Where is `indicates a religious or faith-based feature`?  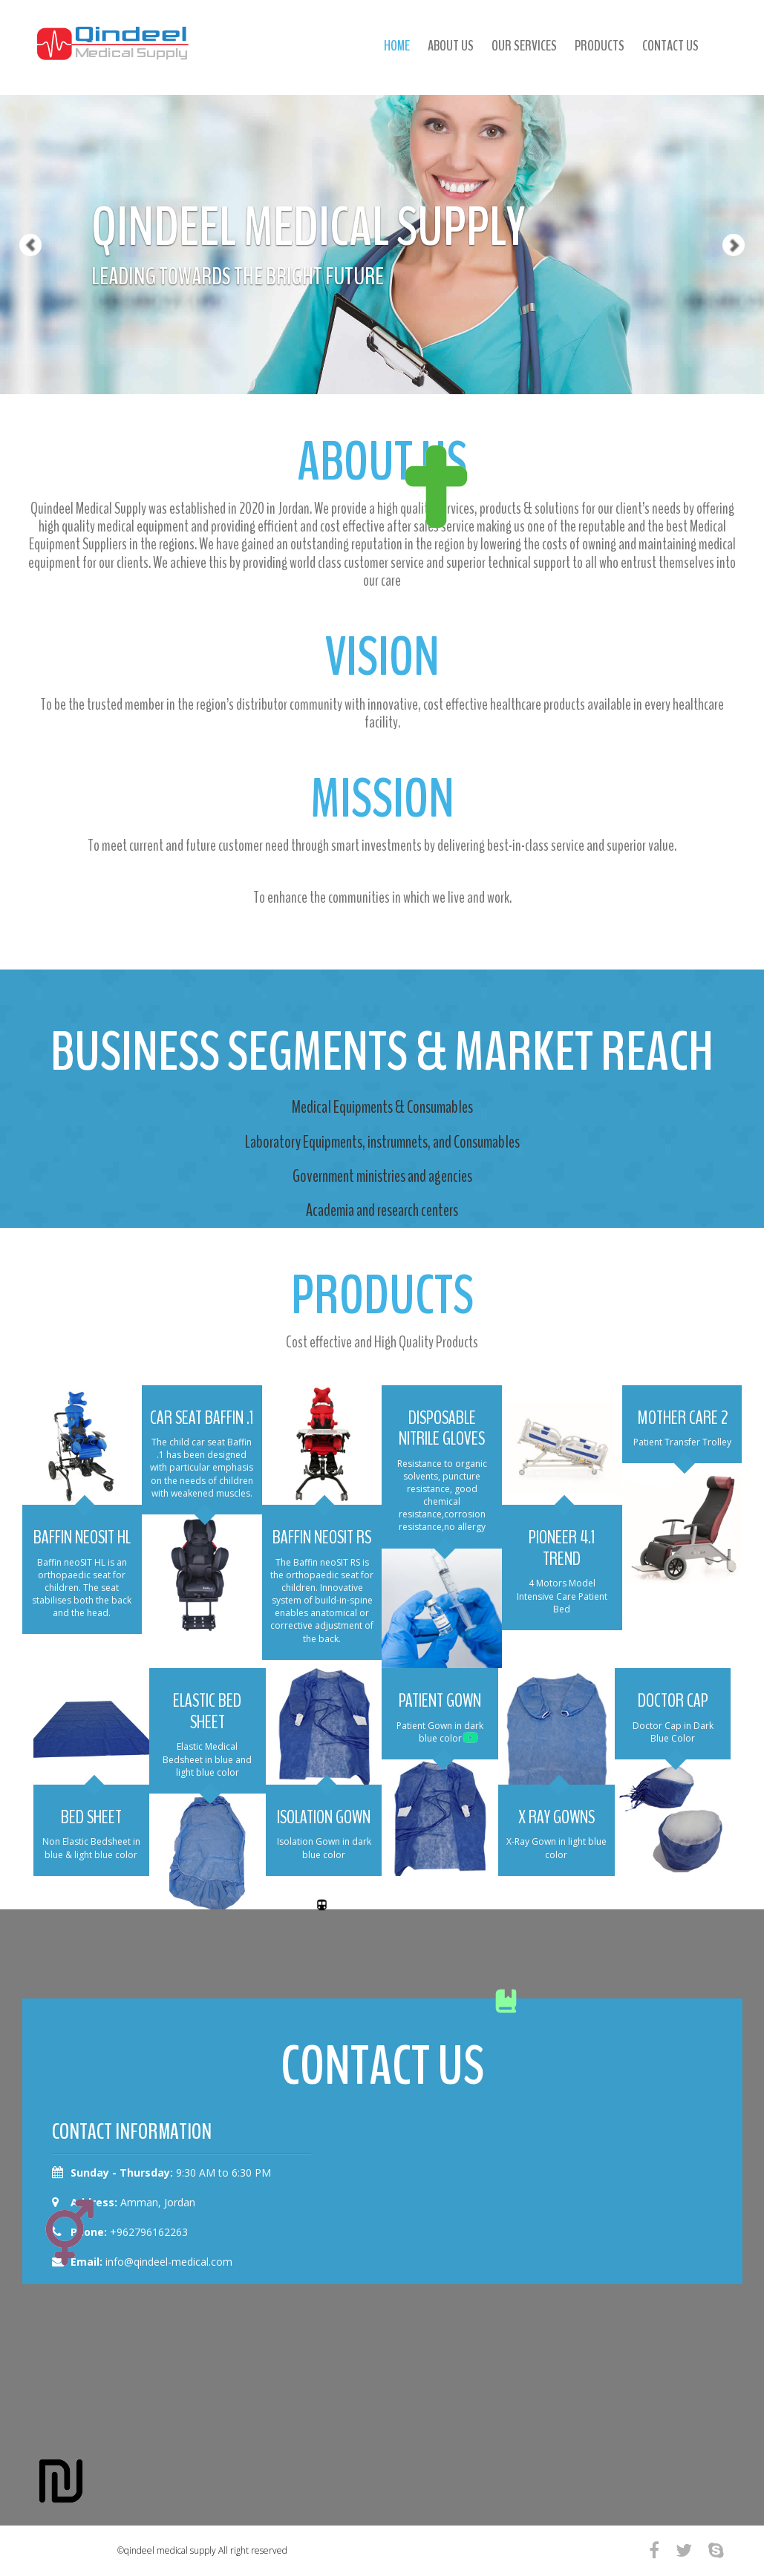
indicates a religious or faith-based feature is located at coordinates (436, 486).